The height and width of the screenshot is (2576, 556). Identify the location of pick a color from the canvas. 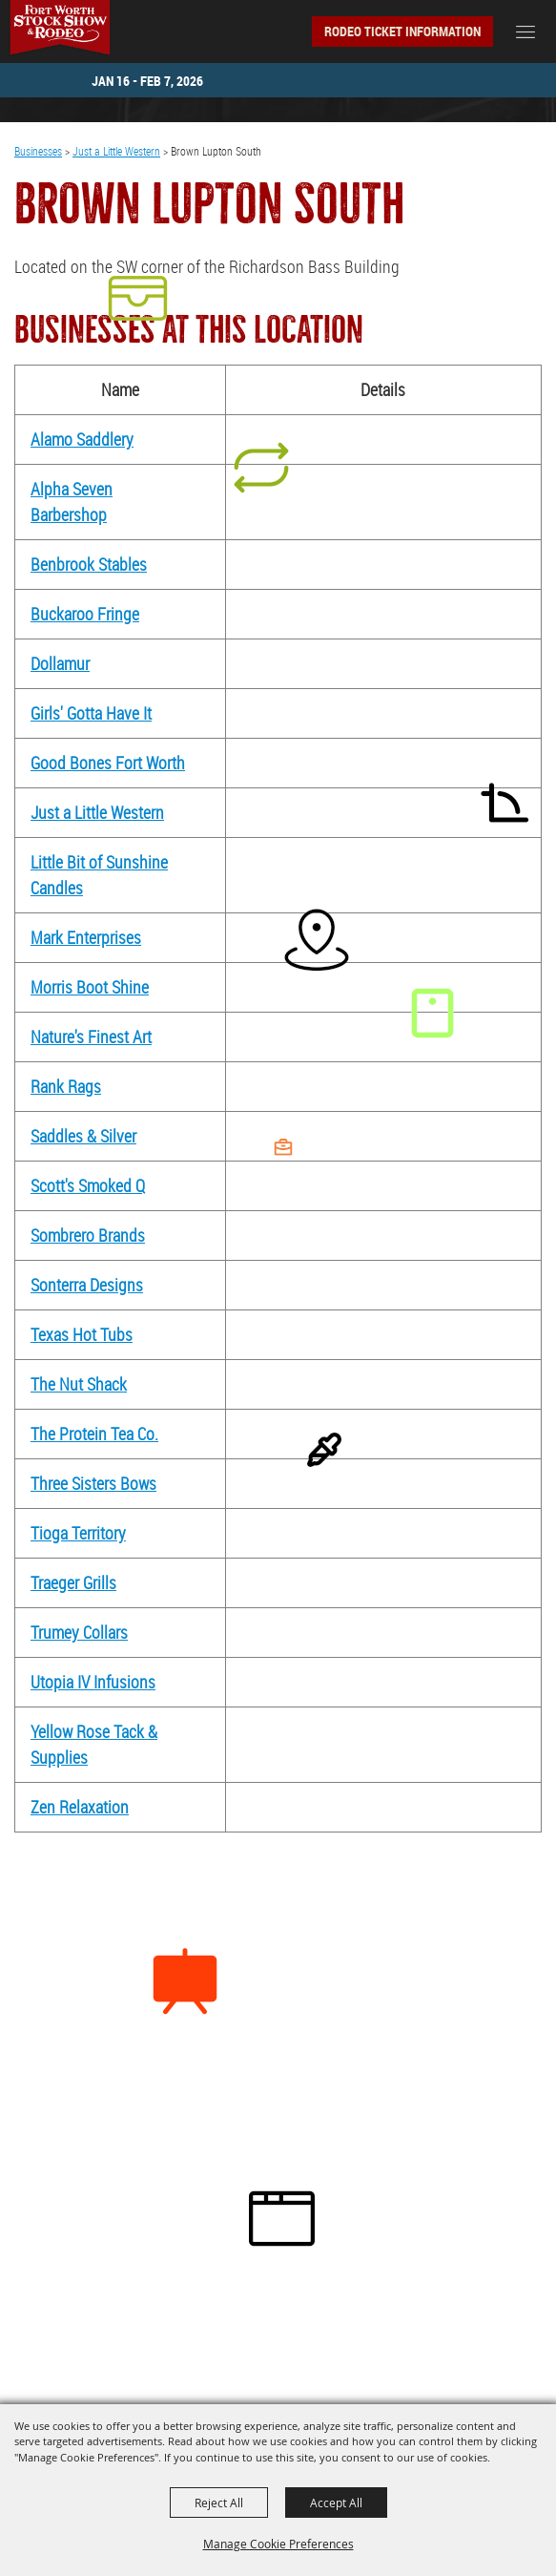
(324, 1450).